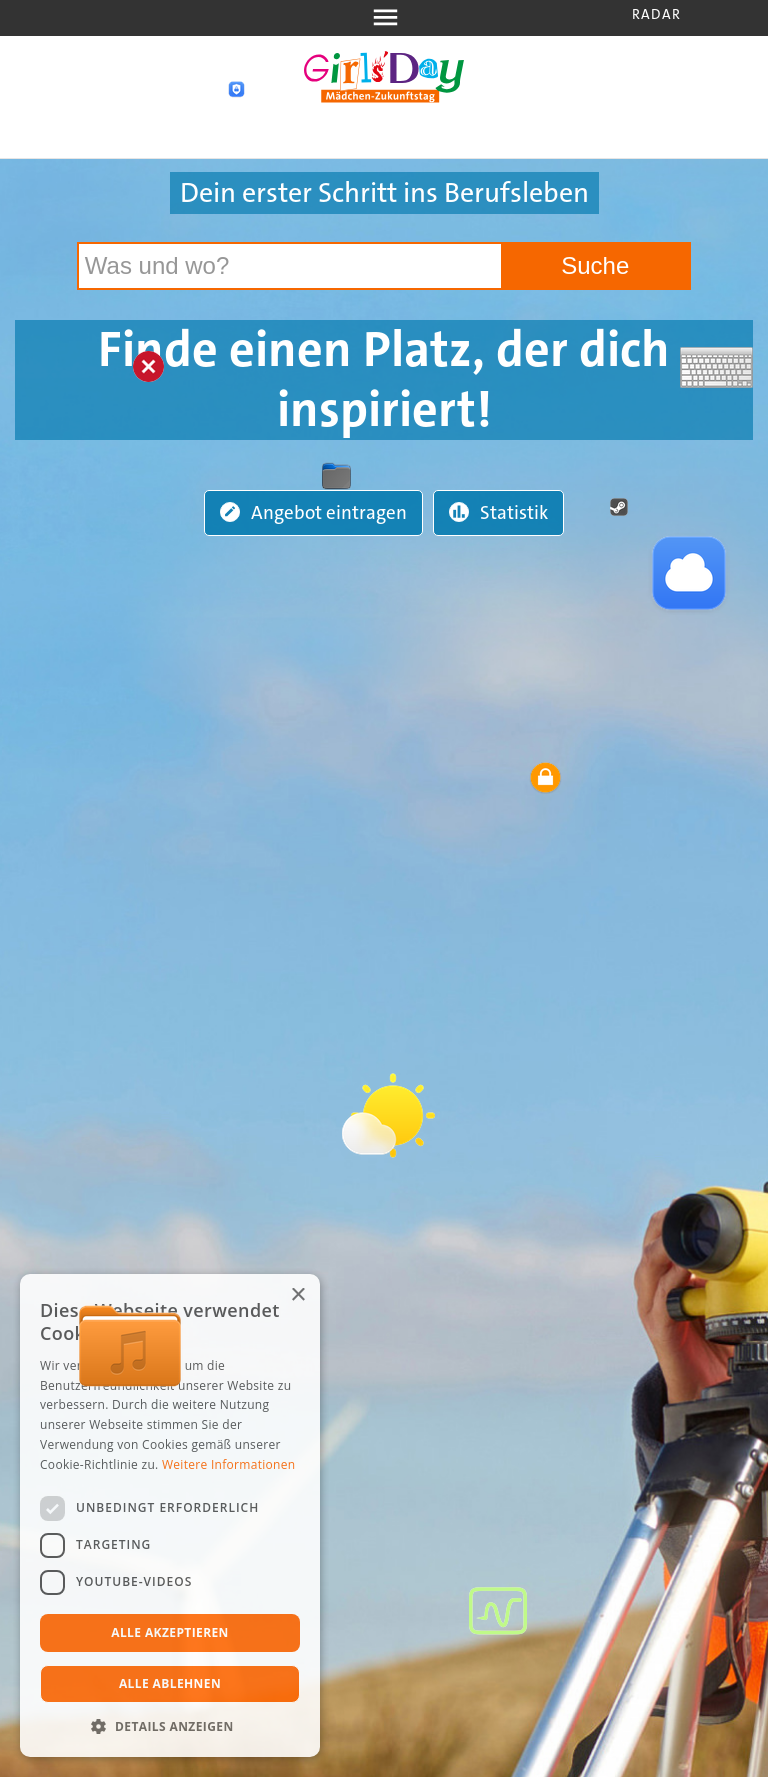 The height and width of the screenshot is (1777, 768). Describe the element at coordinates (130, 1346) in the screenshot. I see `open your music files folder` at that location.